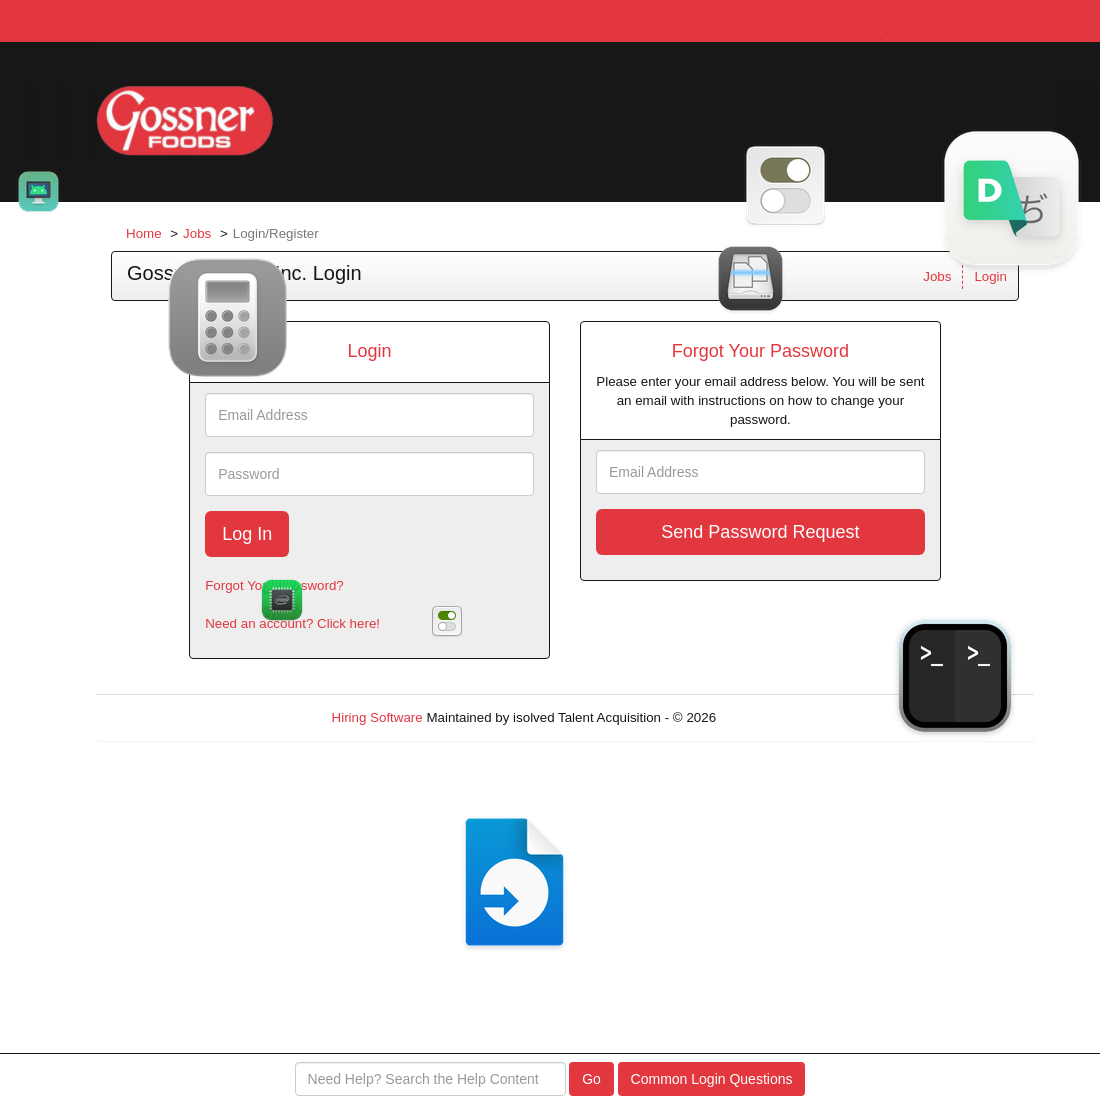 The image size is (1100, 1104). What do you see at coordinates (447, 621) in the screenshot?
I see `open system settings or preferences` at bounding box center [447, 621].